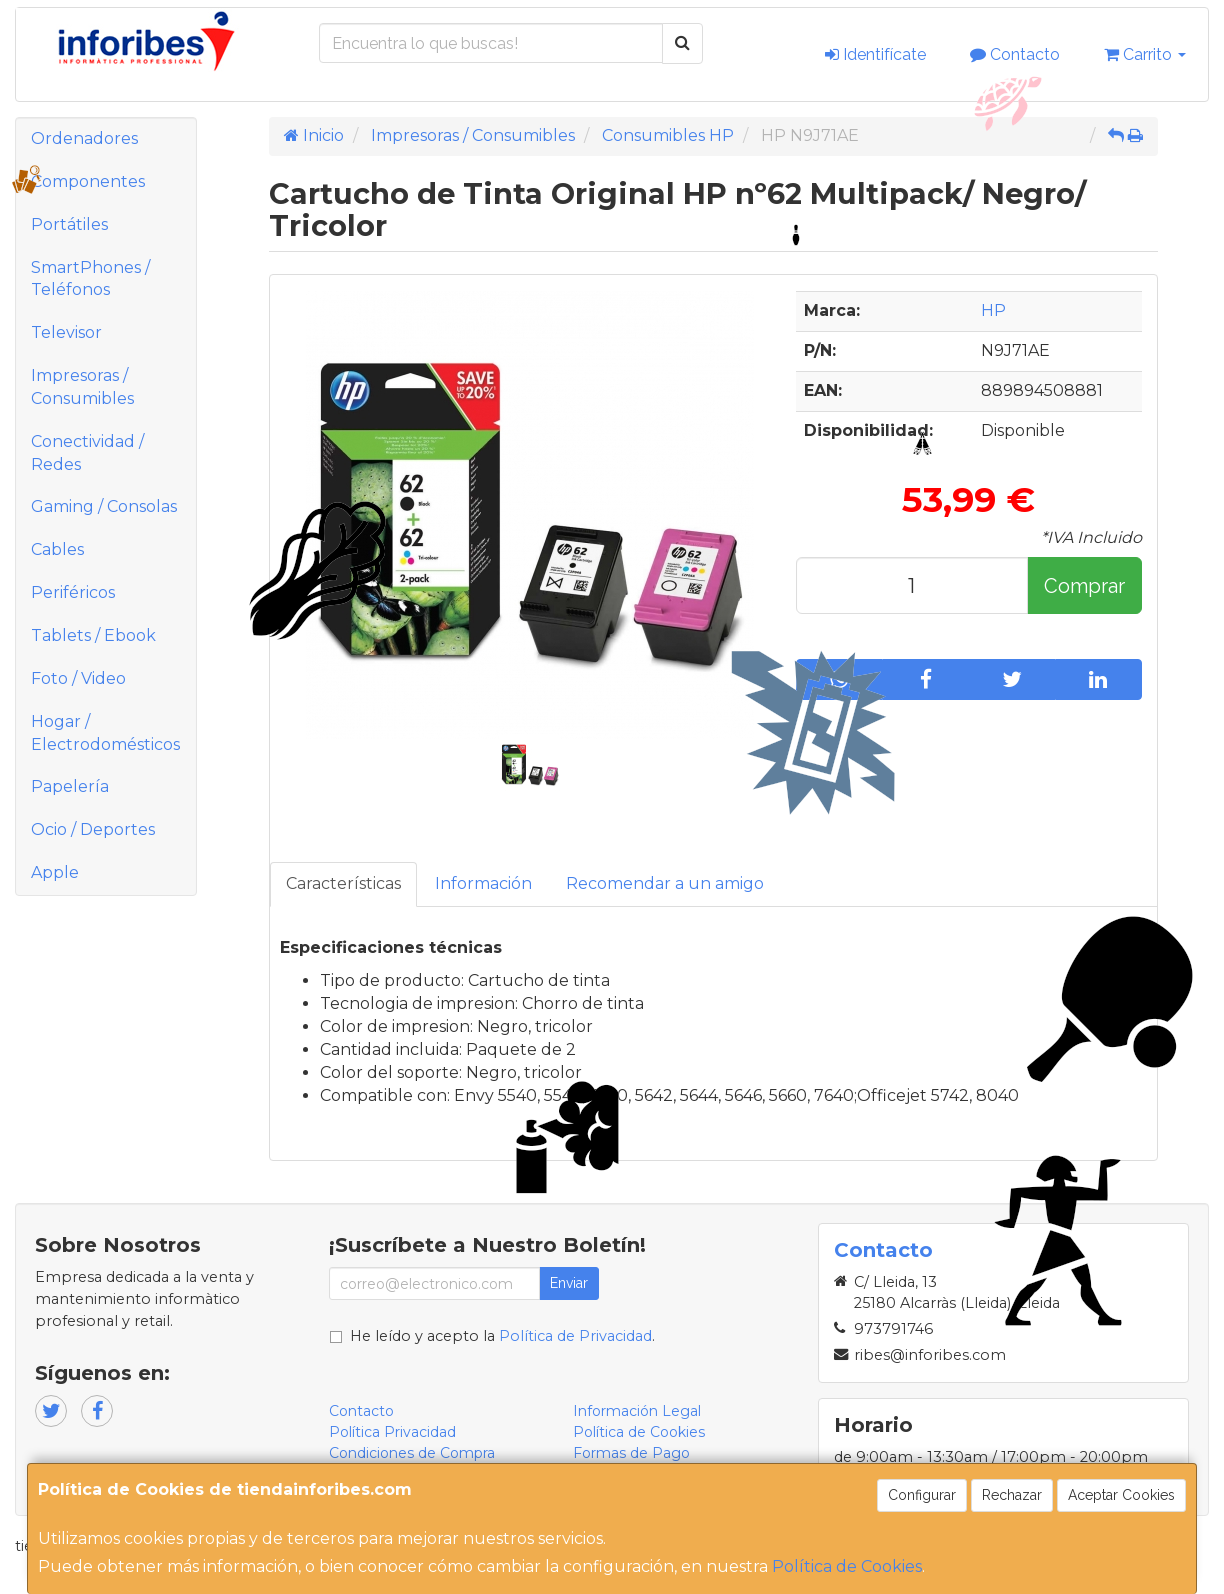 The height and width of the screenshot is (1594, 1224). I want to click on access bowling game or activity, so click(796, 235).